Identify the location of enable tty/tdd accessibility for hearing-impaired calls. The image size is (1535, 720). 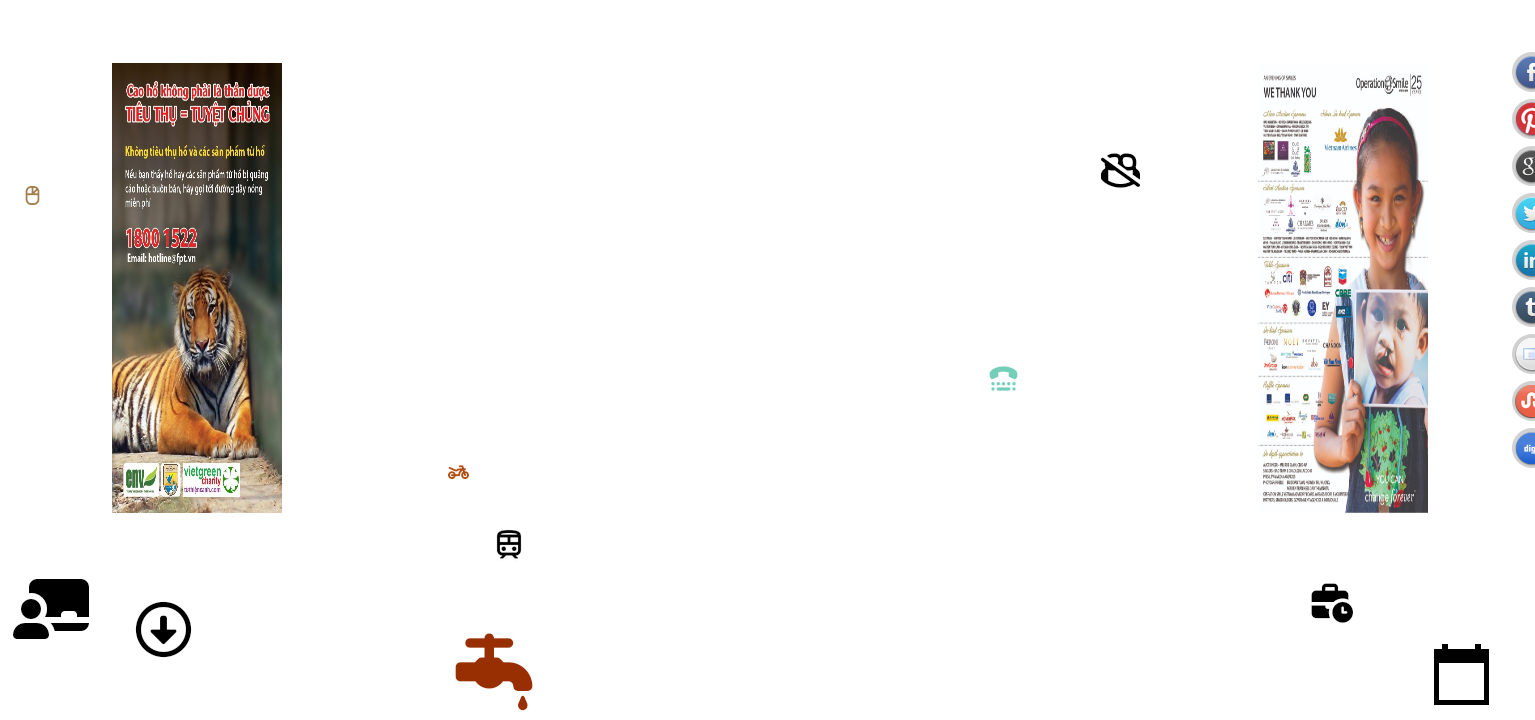
(1003, 378).